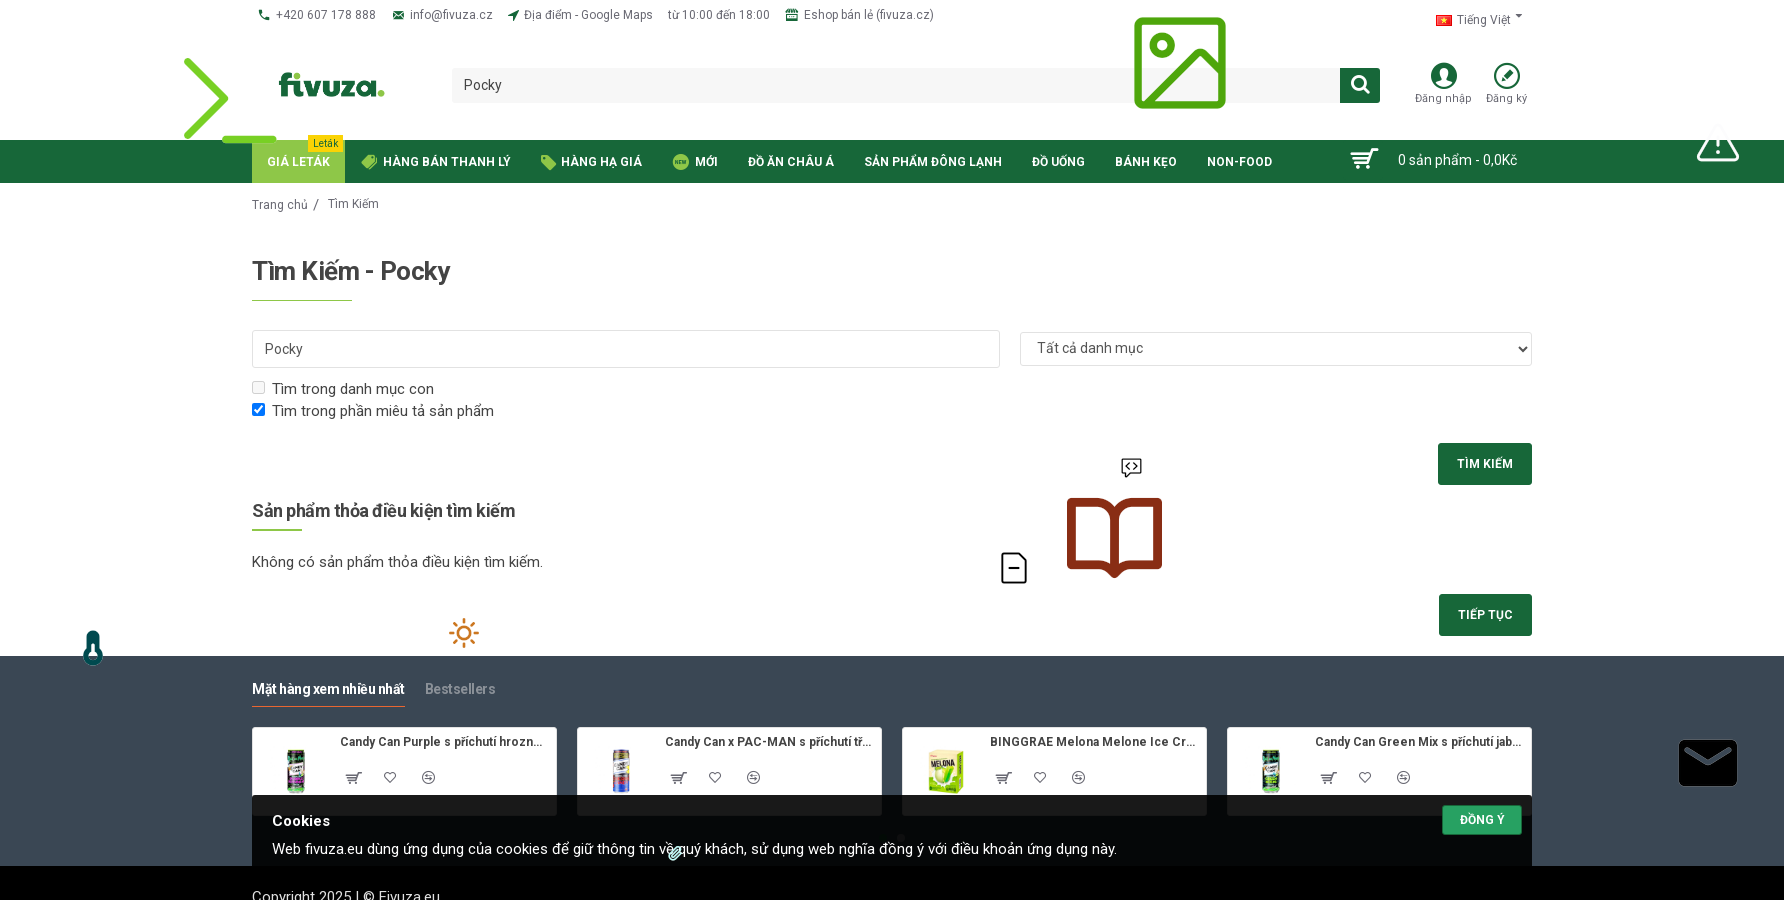  What do you see at coordinates (93, 648) in the screenshot?
I see `indicates moderate temperature level` at bounding box center [93, 648].